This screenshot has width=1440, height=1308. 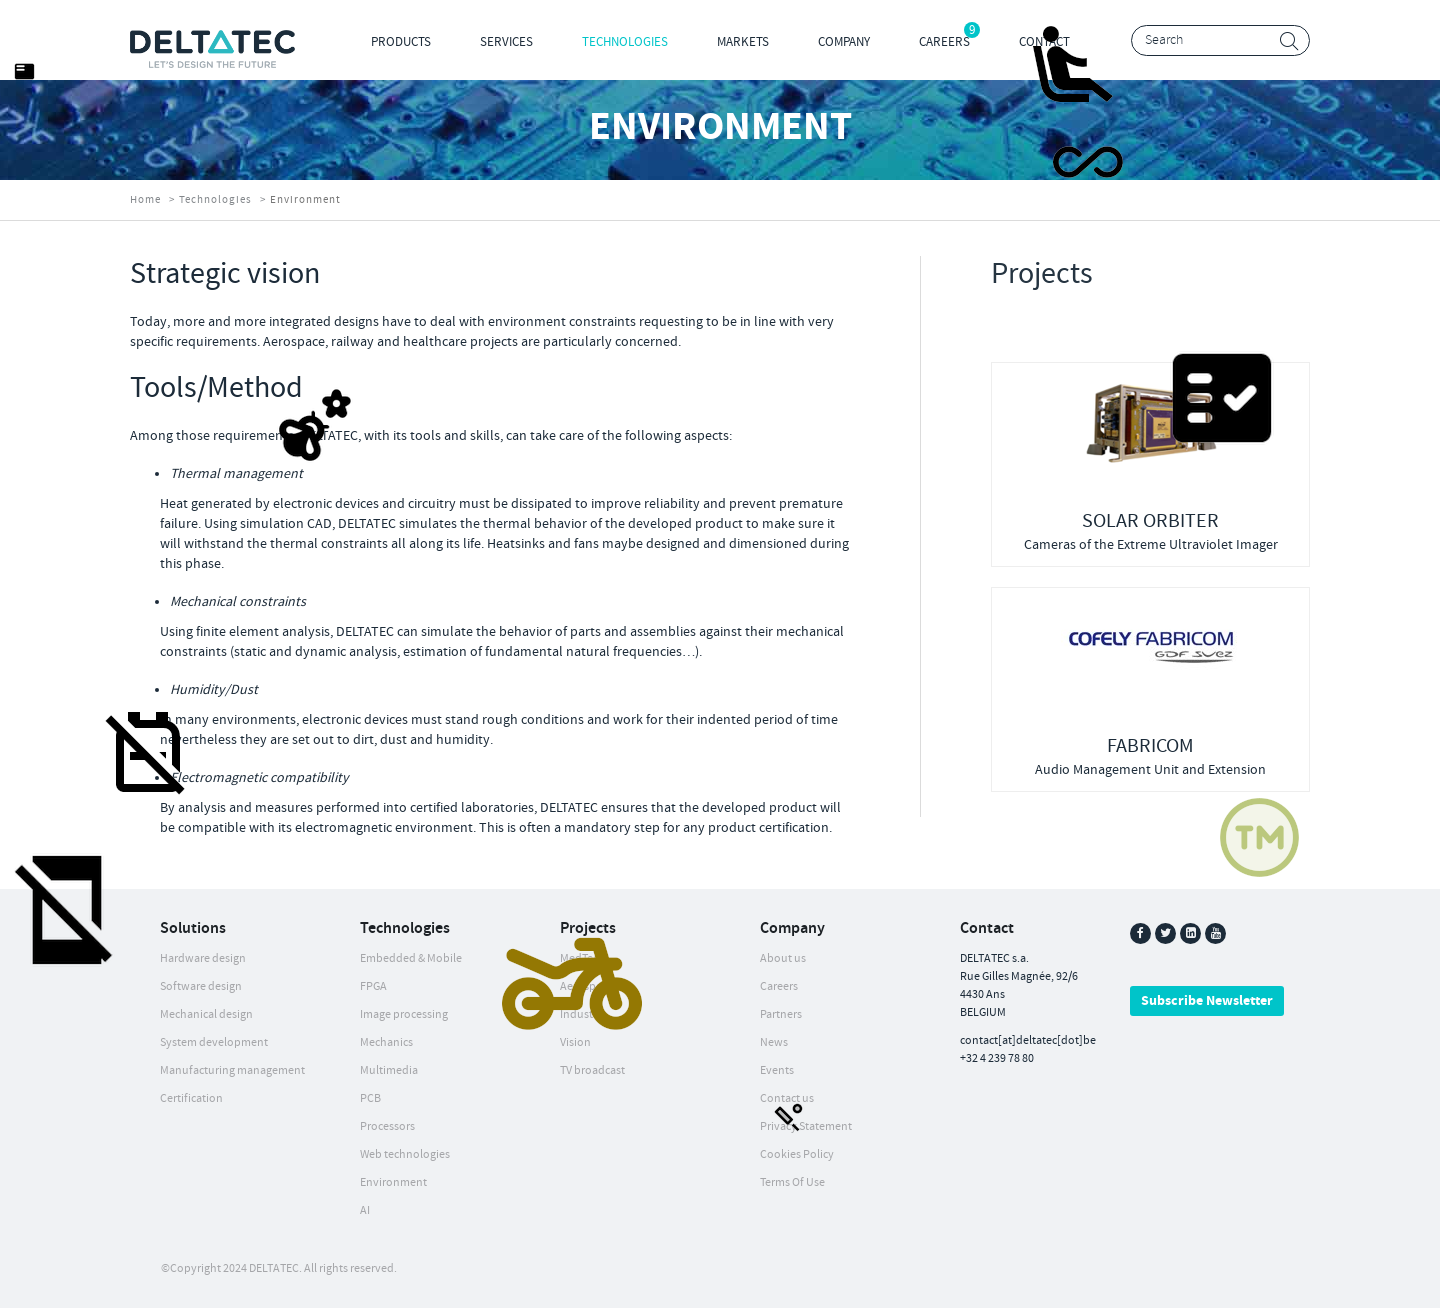 What do you see at coordinates (788, 1117) in the screenshot?
I see `access cricket sports content` at bounding box center [788, 1117].